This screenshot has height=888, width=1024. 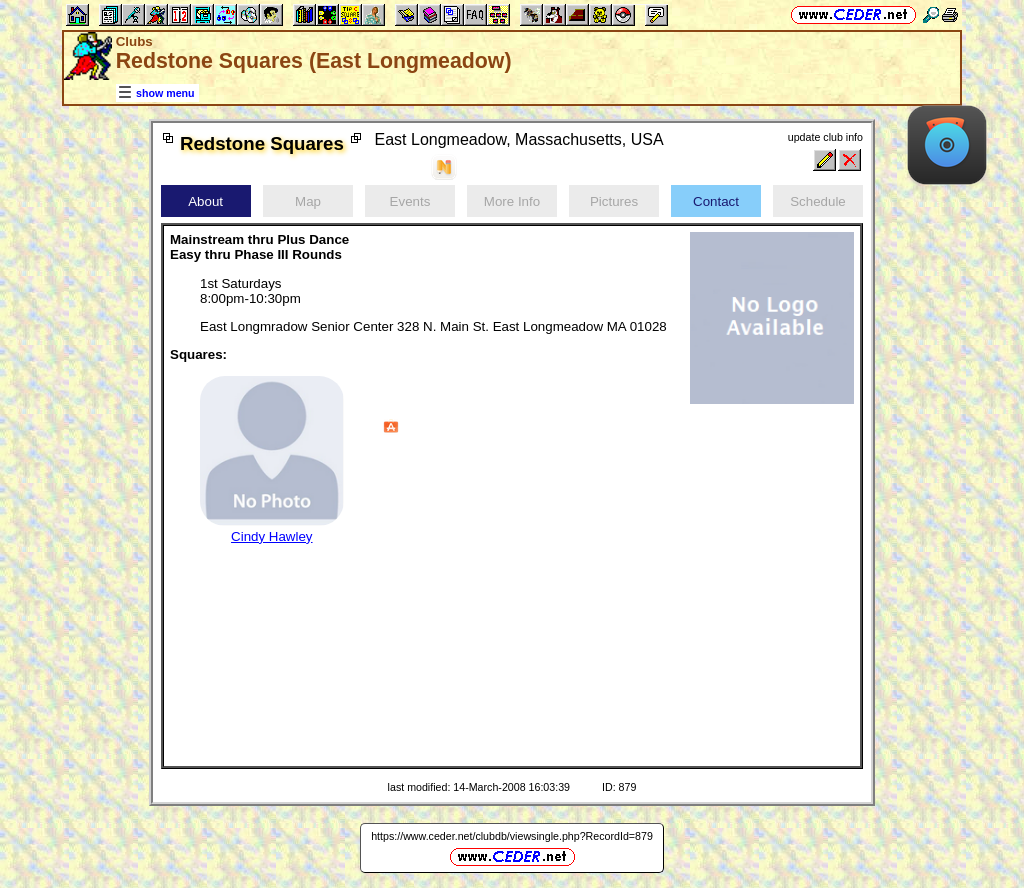 What do you see at coordinates (947, 145) in the screenshot?
I see `open handbrake video transcoder app` at bounding box center [947, 145].